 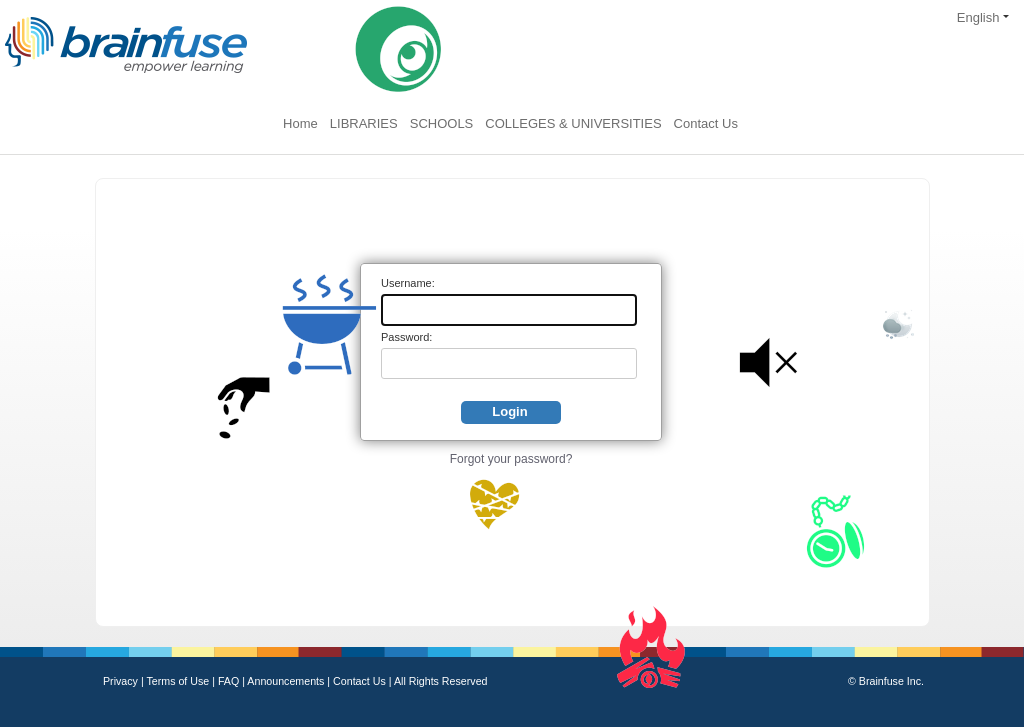 I want to click on indicates scattered snow conditions at night, so click(x=898, y=324).